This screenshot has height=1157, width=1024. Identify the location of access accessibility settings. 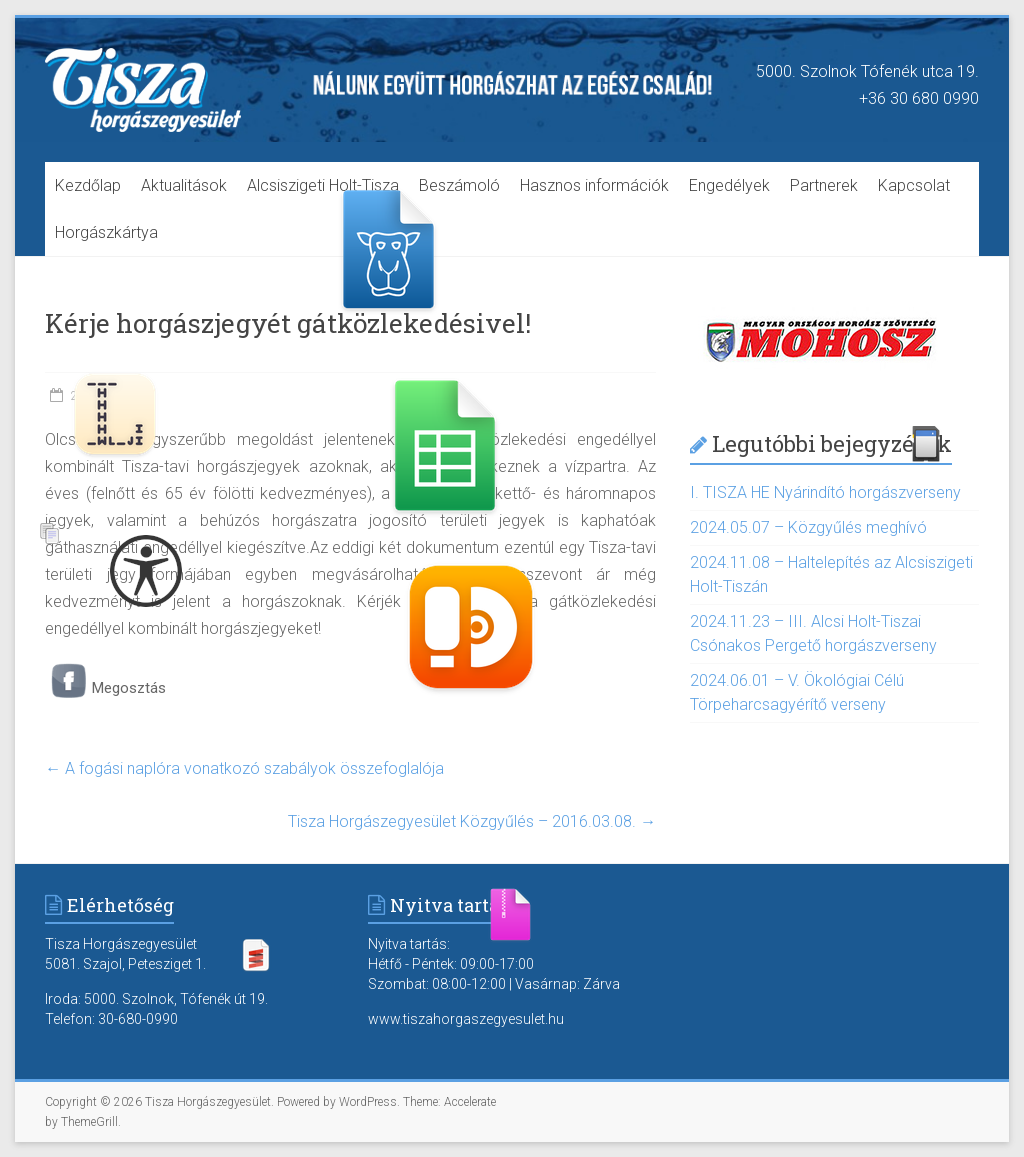
(146, 571).